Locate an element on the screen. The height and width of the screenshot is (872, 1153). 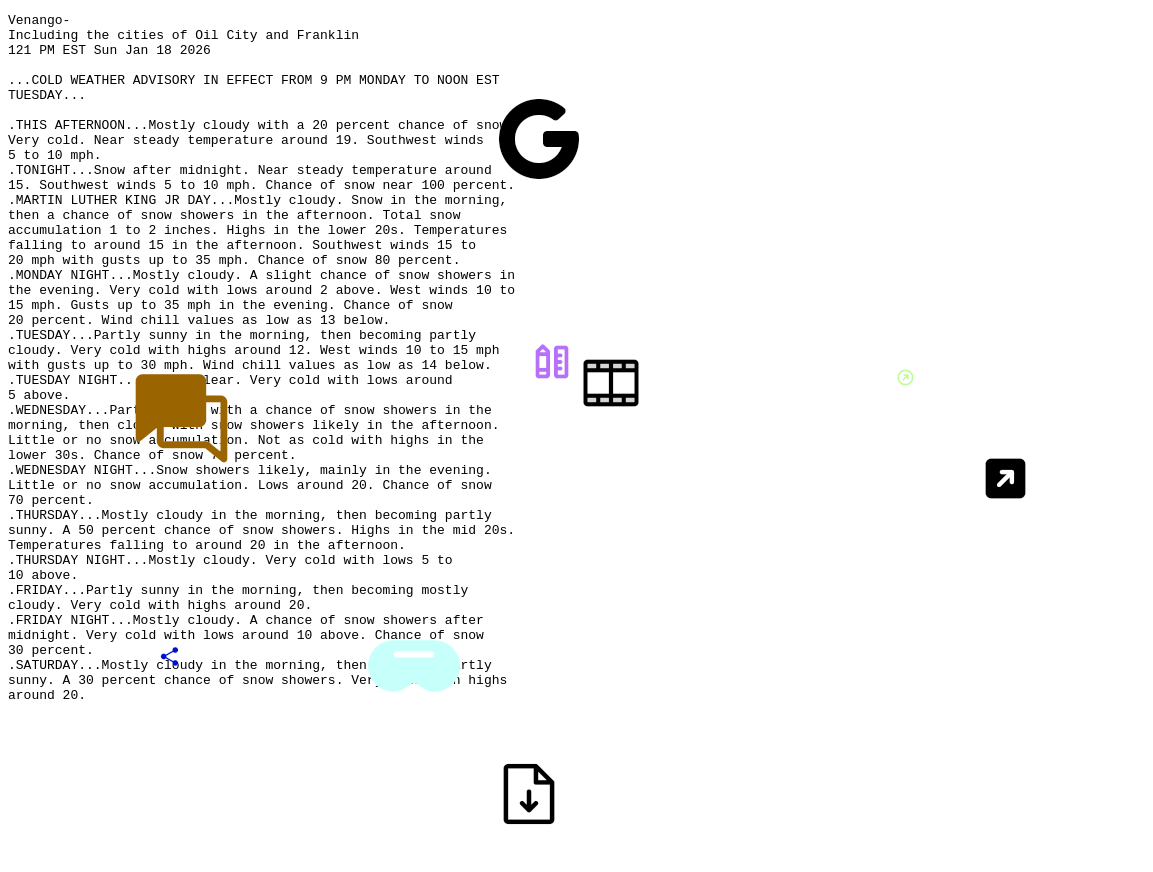
share content to social media is located at coordinates (169, 656).